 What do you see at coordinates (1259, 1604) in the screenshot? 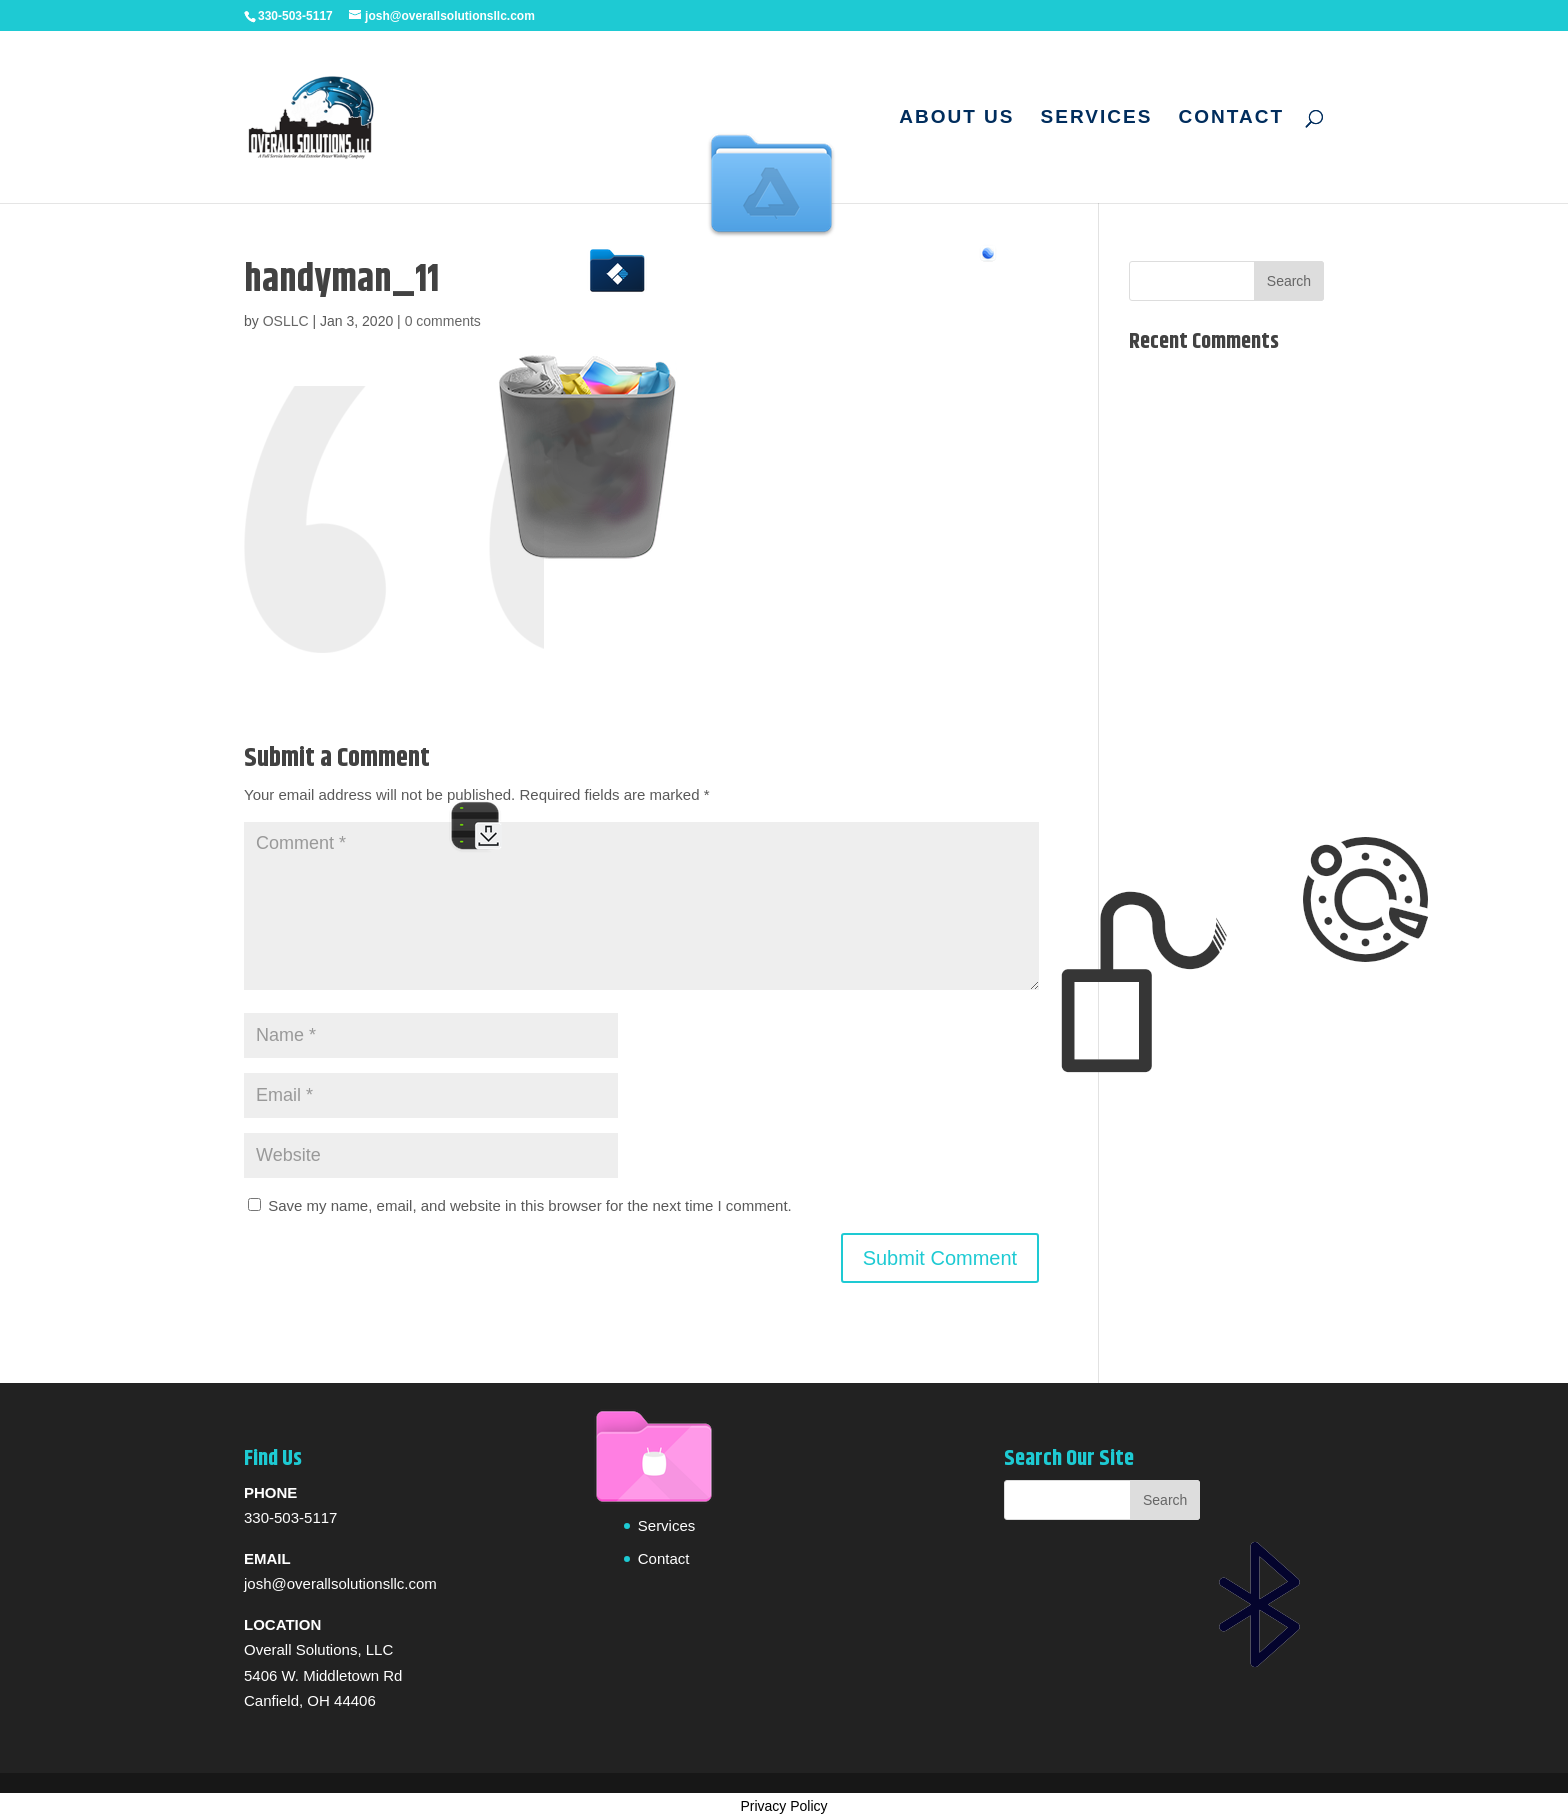
I see `access bluetooth settings` at bounding box center [1259, 1604].